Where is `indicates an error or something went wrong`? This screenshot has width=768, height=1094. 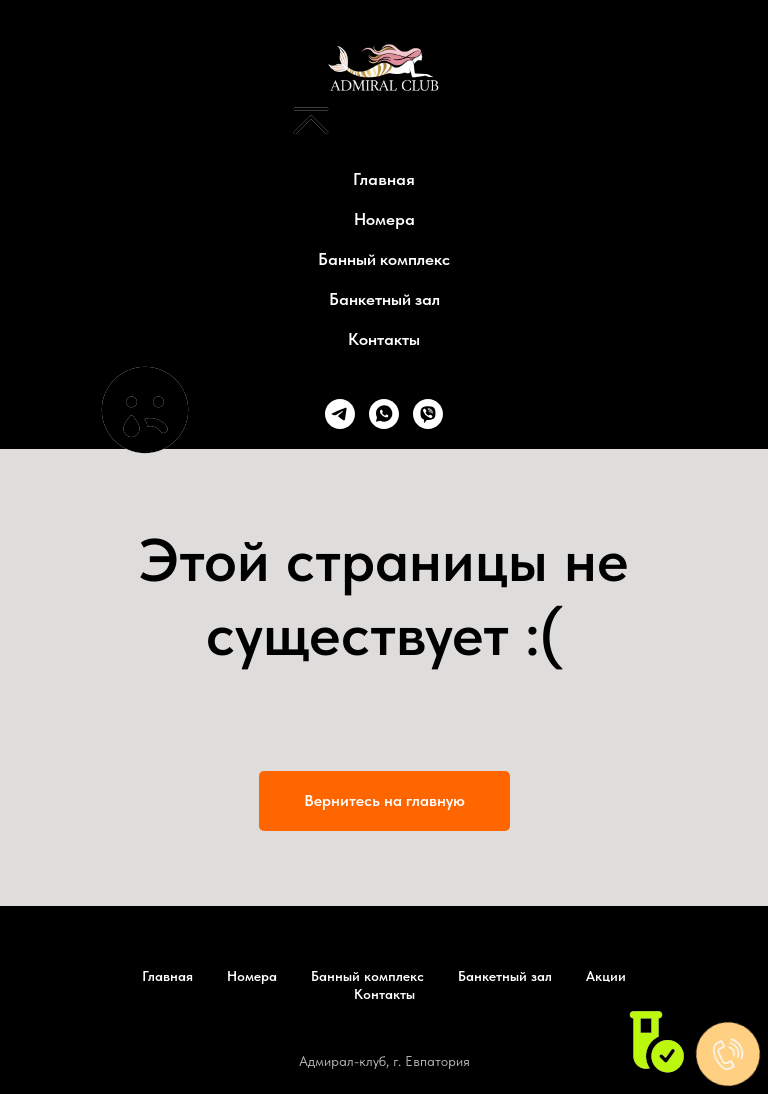 indicates an error or something went wrong is located at coordinates (145, 410).